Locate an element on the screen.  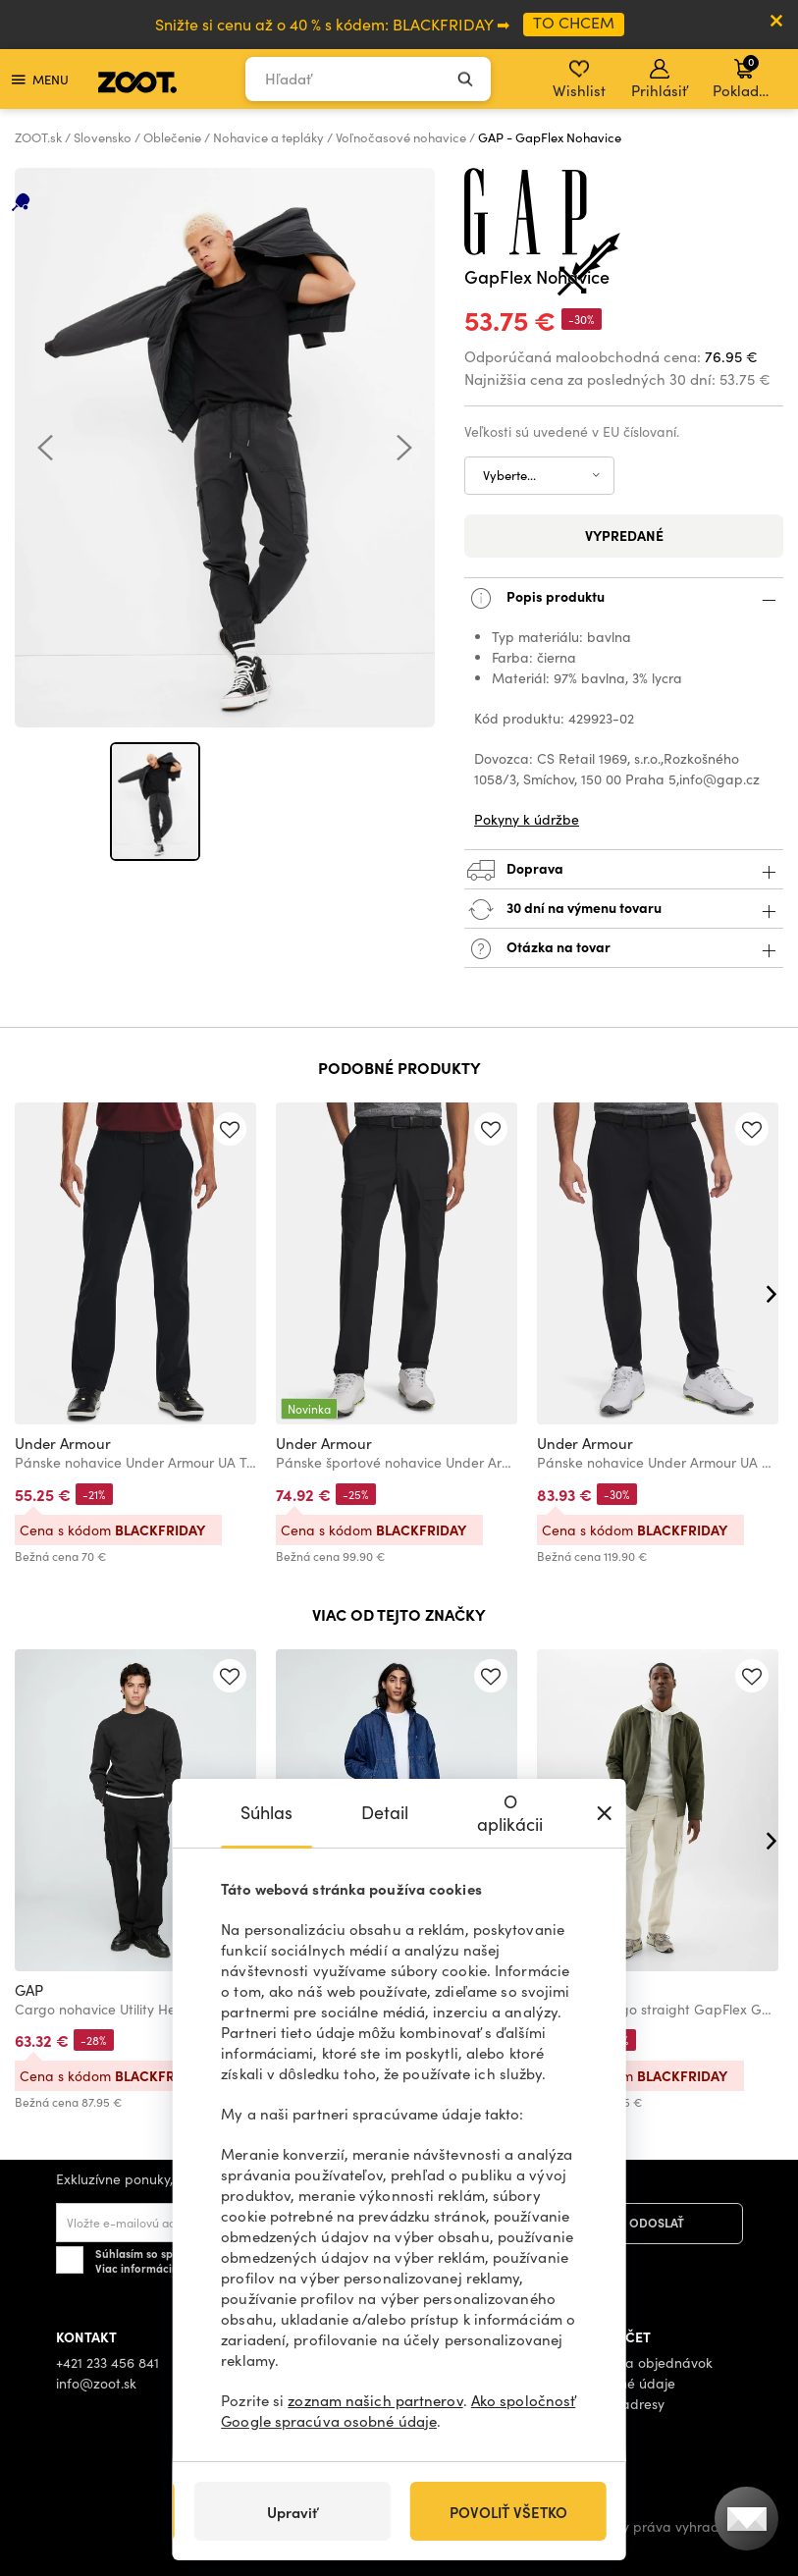
access table tennis or ping pong game is located at coordinates (21, 202).